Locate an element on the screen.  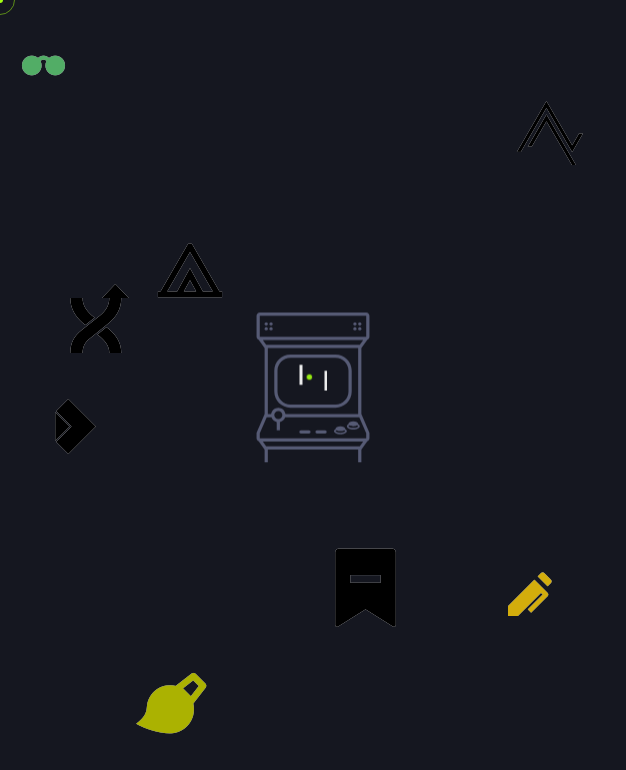
edit or compose new content is located at coordinates (529, 595).